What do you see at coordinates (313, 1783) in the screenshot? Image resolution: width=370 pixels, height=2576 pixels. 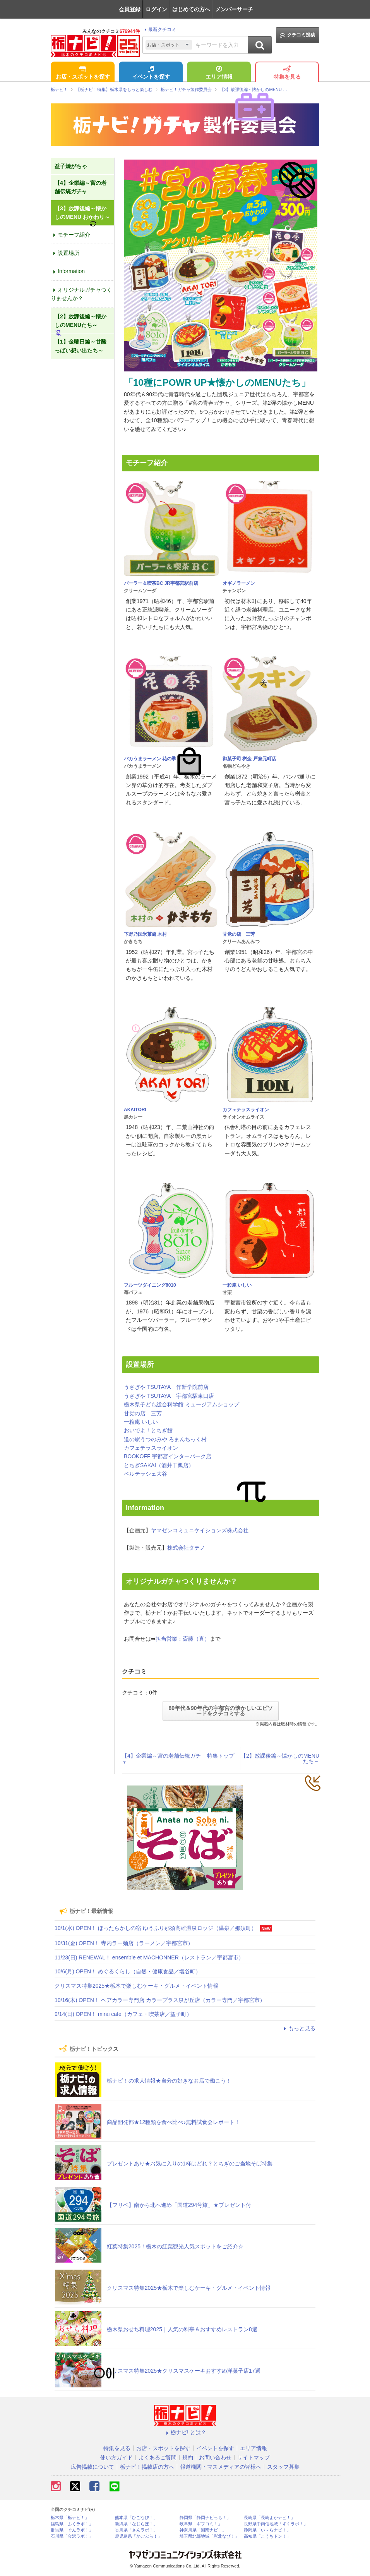 I see `indicates an incoming call` at bounding box center [313, 1783].